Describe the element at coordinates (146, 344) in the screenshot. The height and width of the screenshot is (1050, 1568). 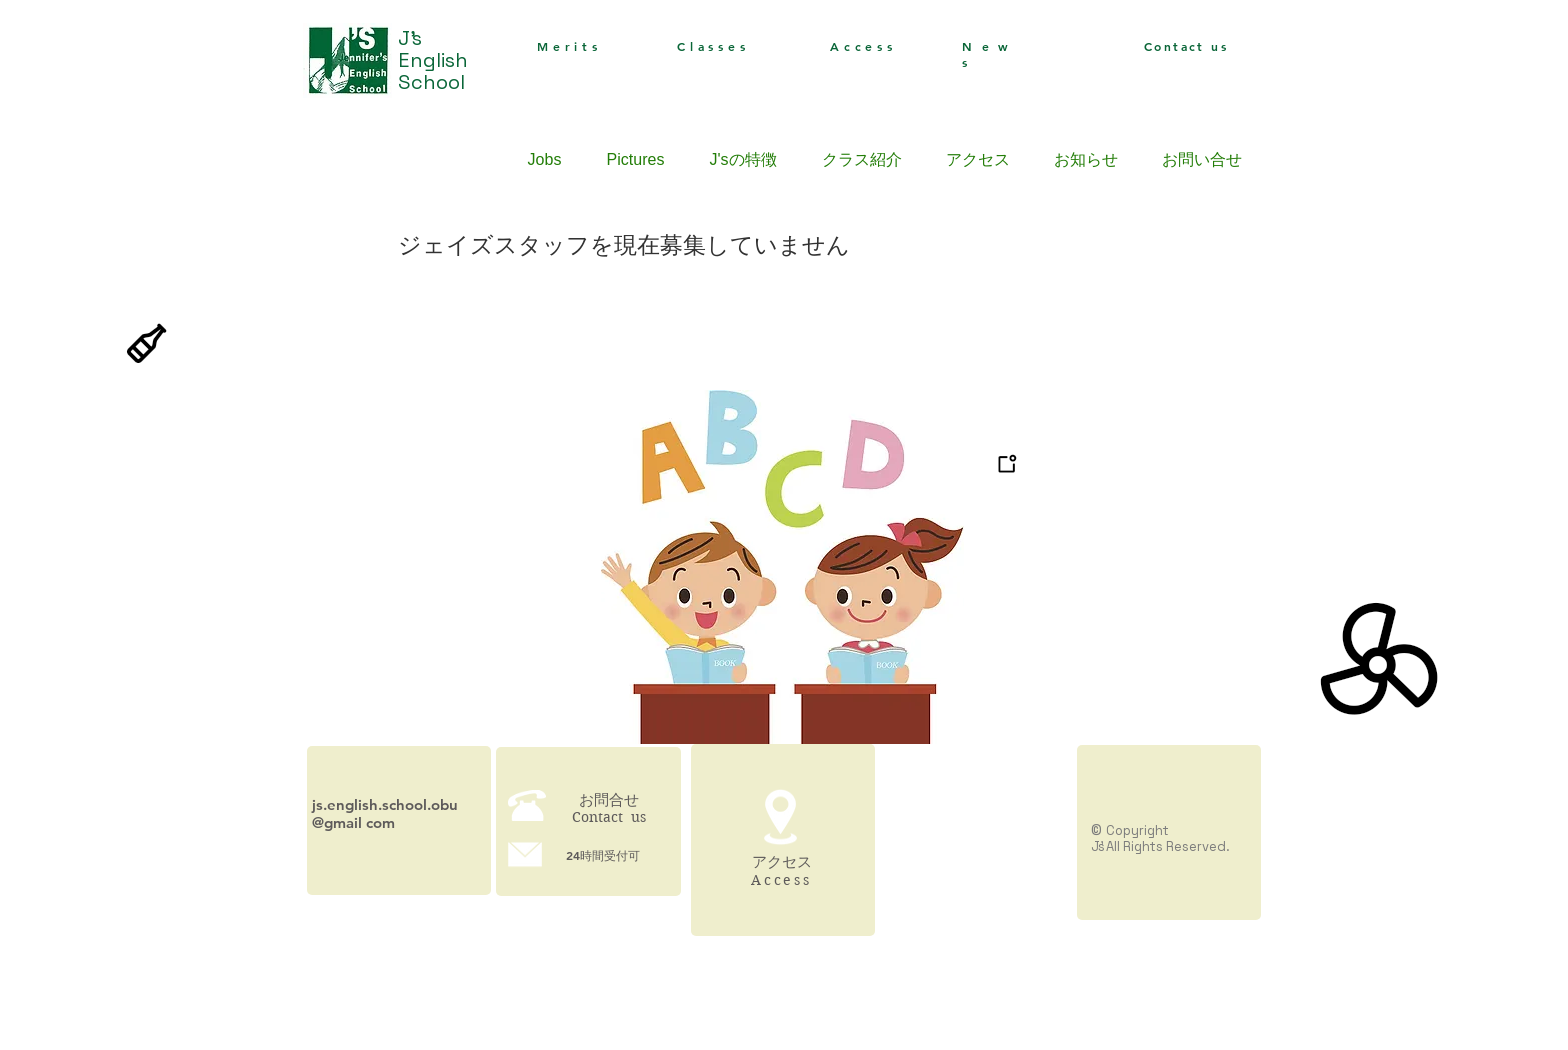
I see `browse bar or brewery options` at that location.